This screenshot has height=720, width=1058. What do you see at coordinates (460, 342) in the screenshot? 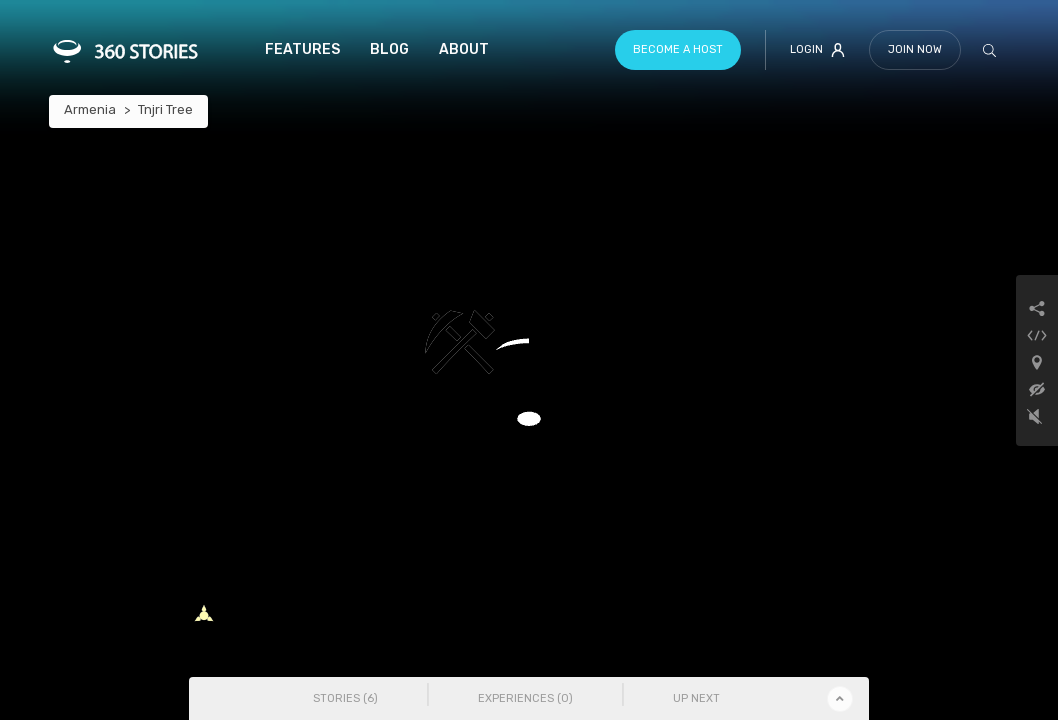
I see `access stone crafting menu` at bounding box center [460, 342].